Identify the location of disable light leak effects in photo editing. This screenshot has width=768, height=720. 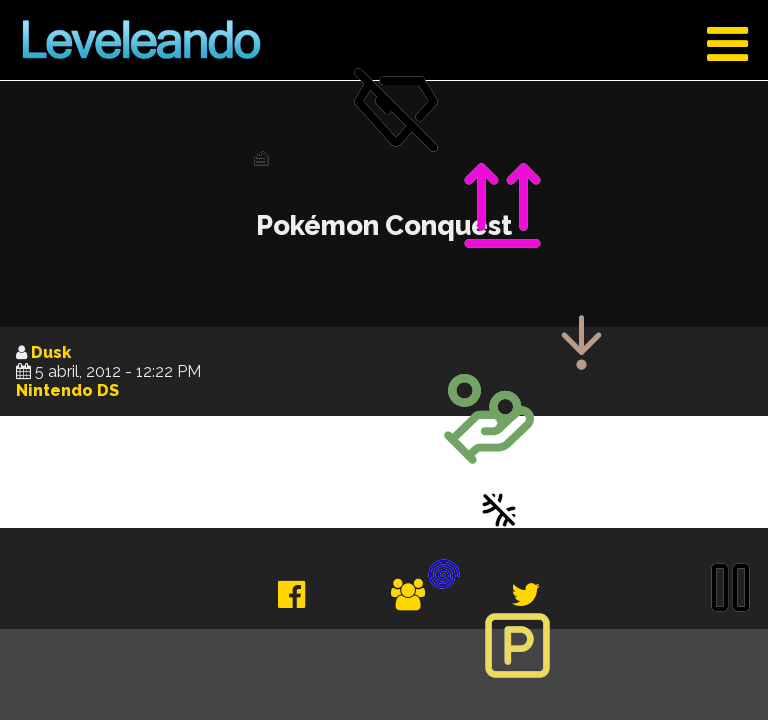
(499, 510).